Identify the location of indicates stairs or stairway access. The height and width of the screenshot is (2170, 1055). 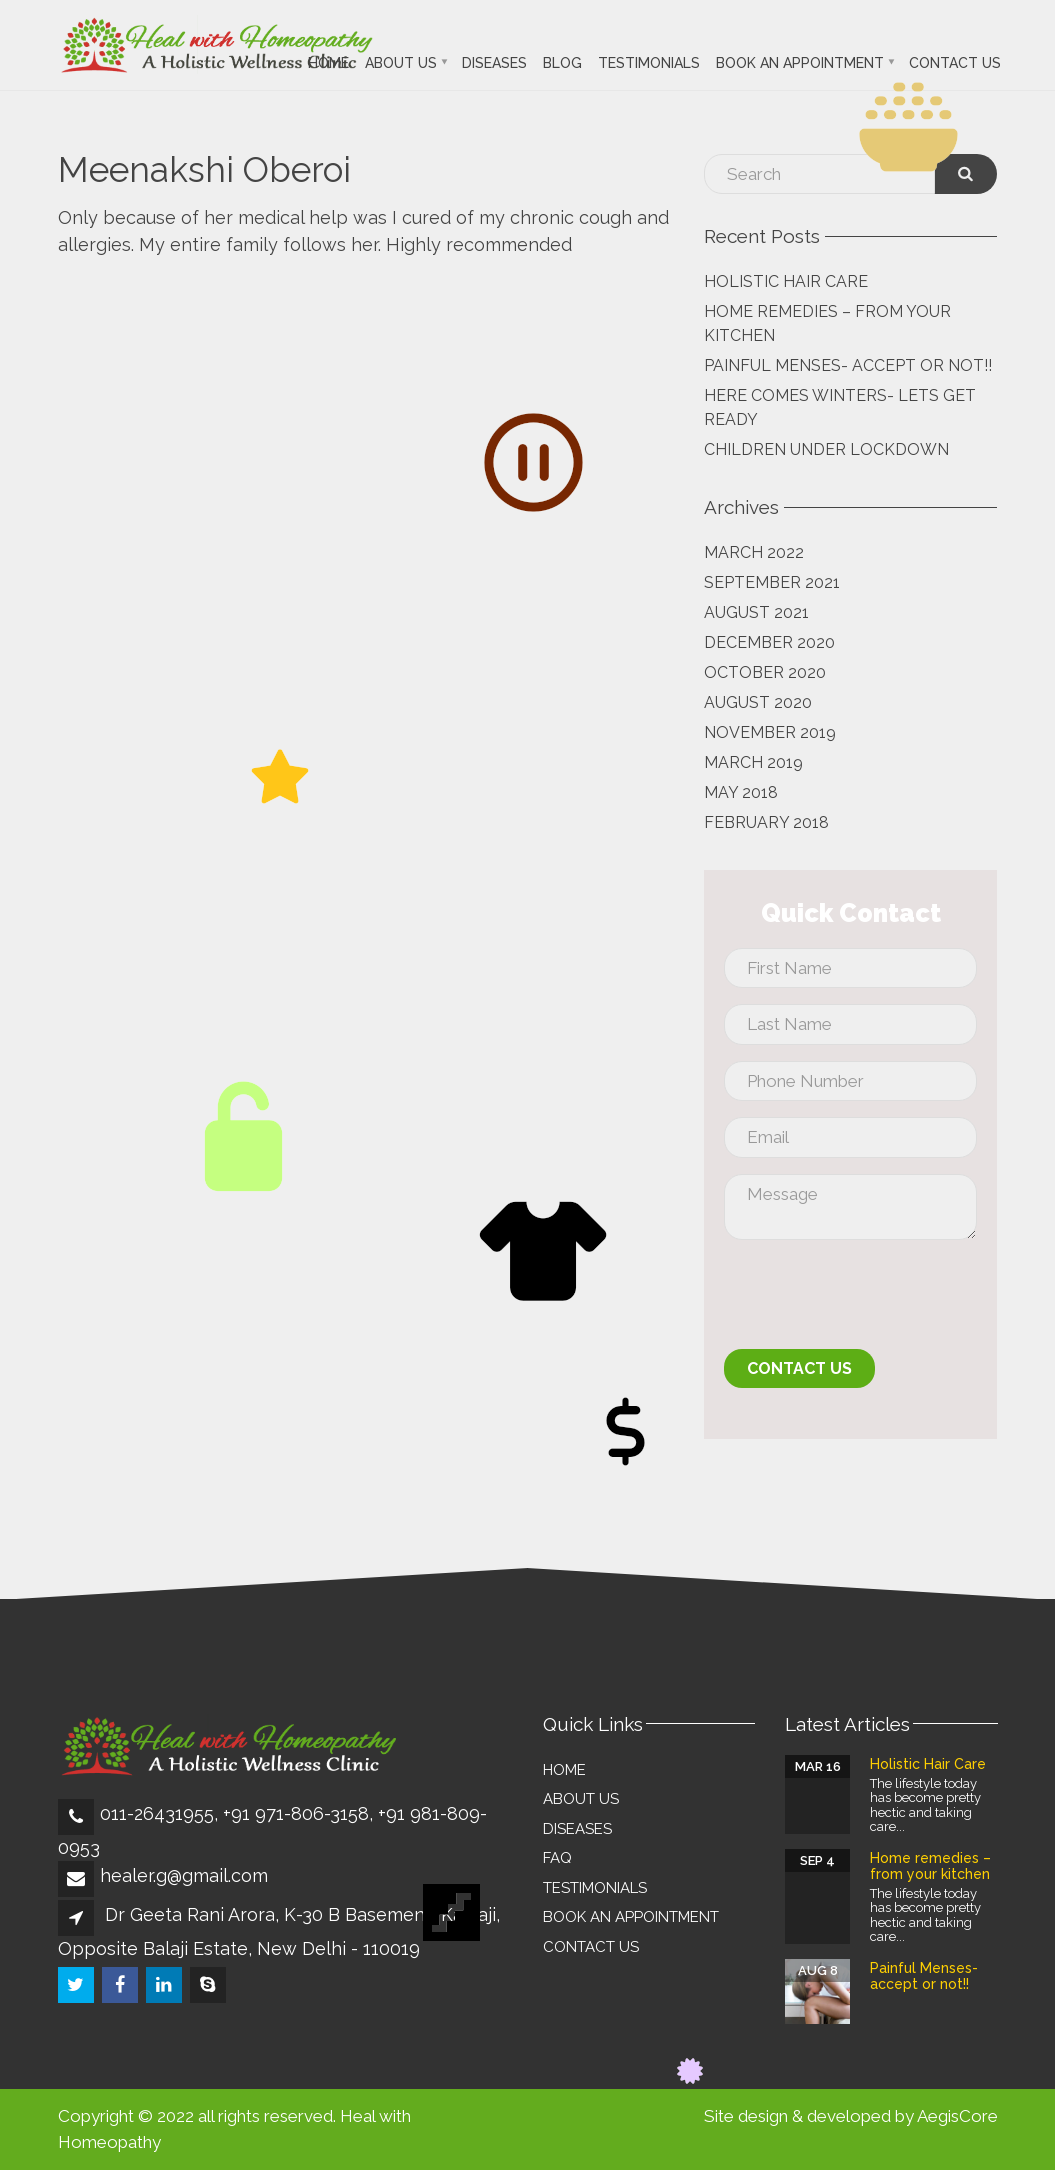
(451, 1912).